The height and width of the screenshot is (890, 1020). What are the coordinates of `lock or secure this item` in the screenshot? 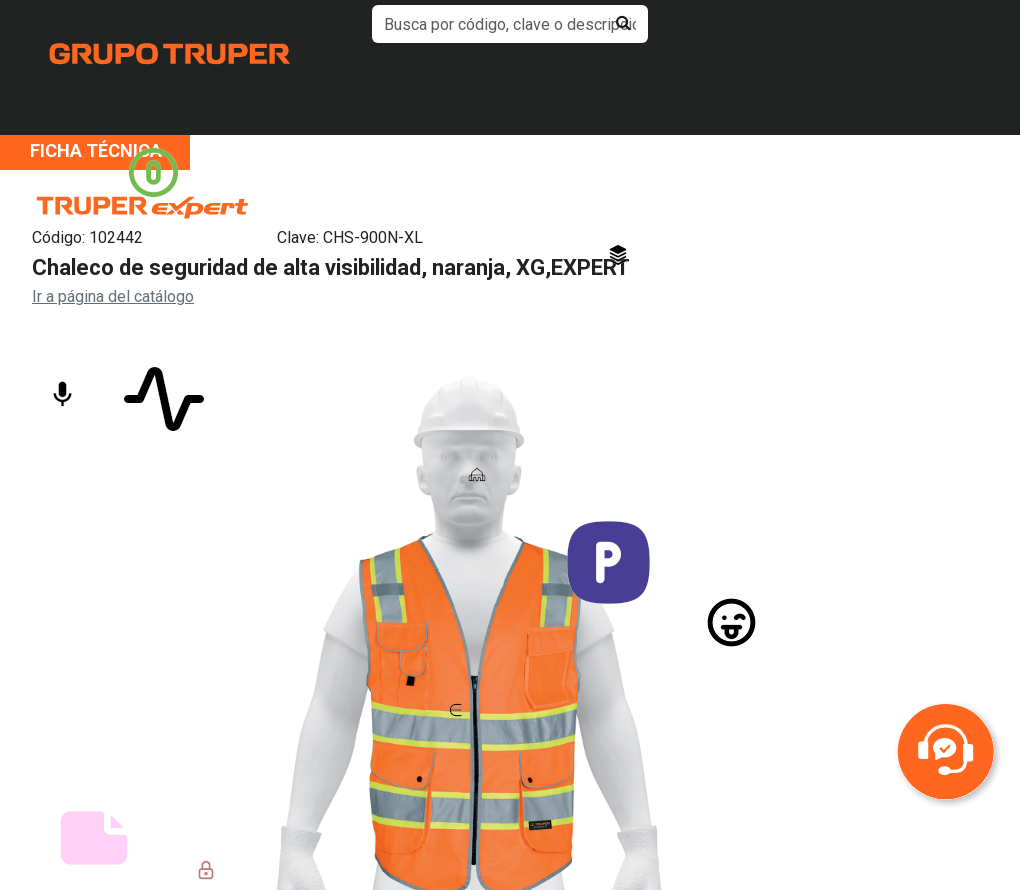 It's located at (206, 870).